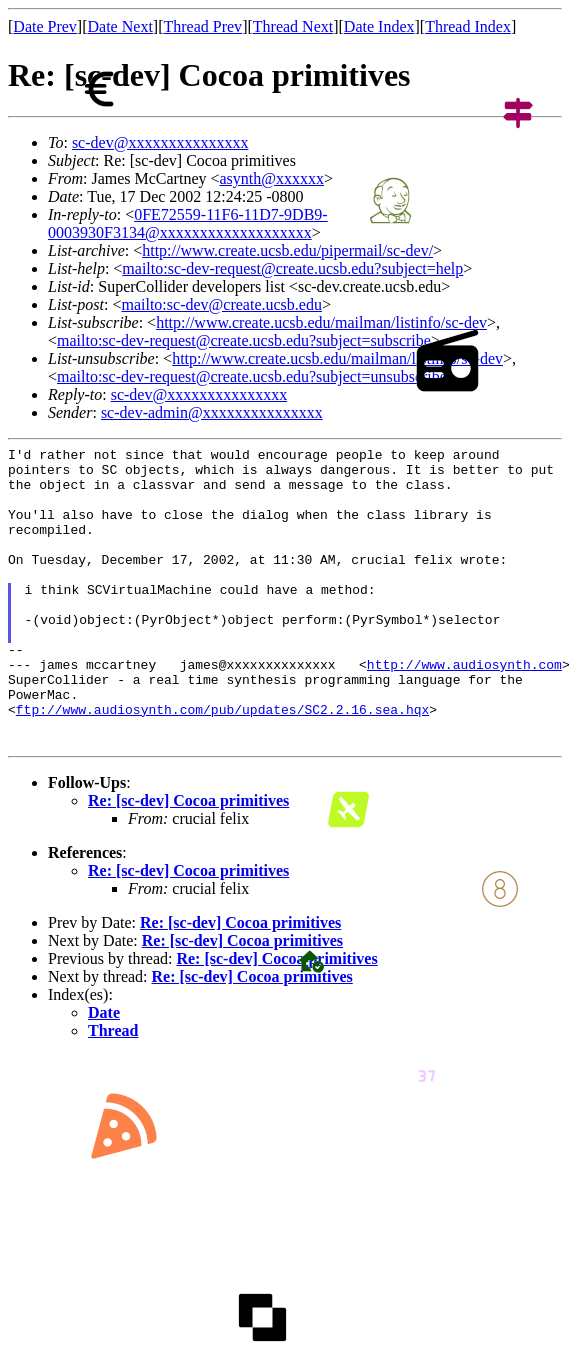 This screenshot has height=1351, width=570. I want to click on verified medical home or healthcare facility, so click(311, 961).